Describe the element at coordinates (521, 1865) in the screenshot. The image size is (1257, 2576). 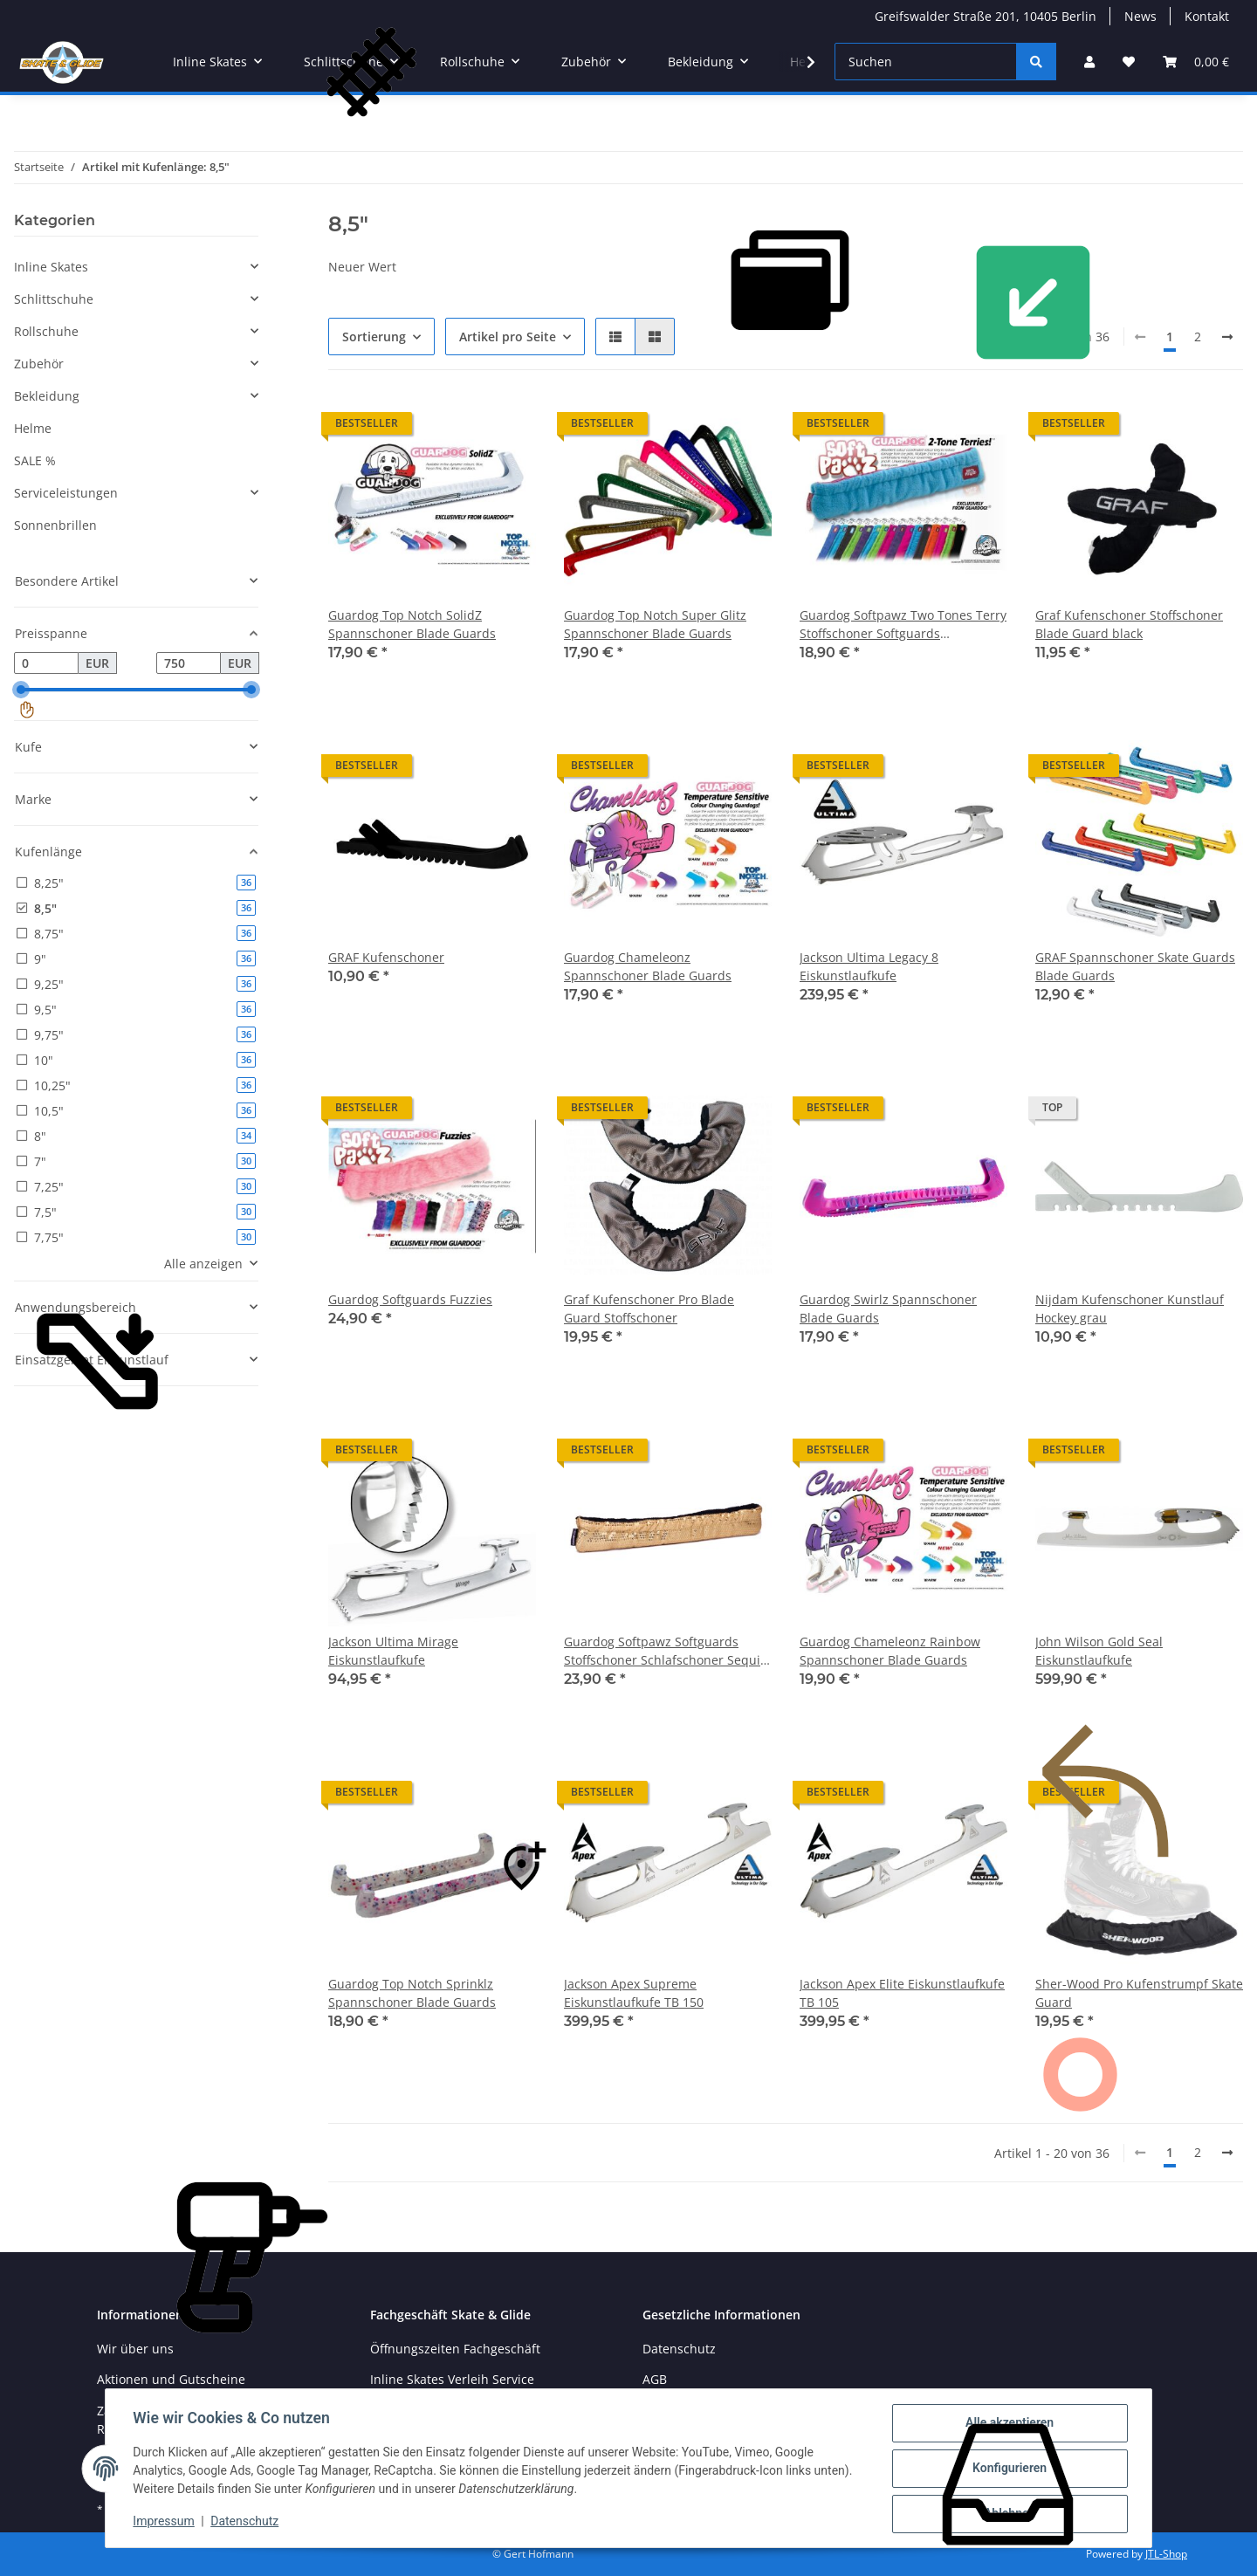
I see `add a new location pin to the map` at that location.